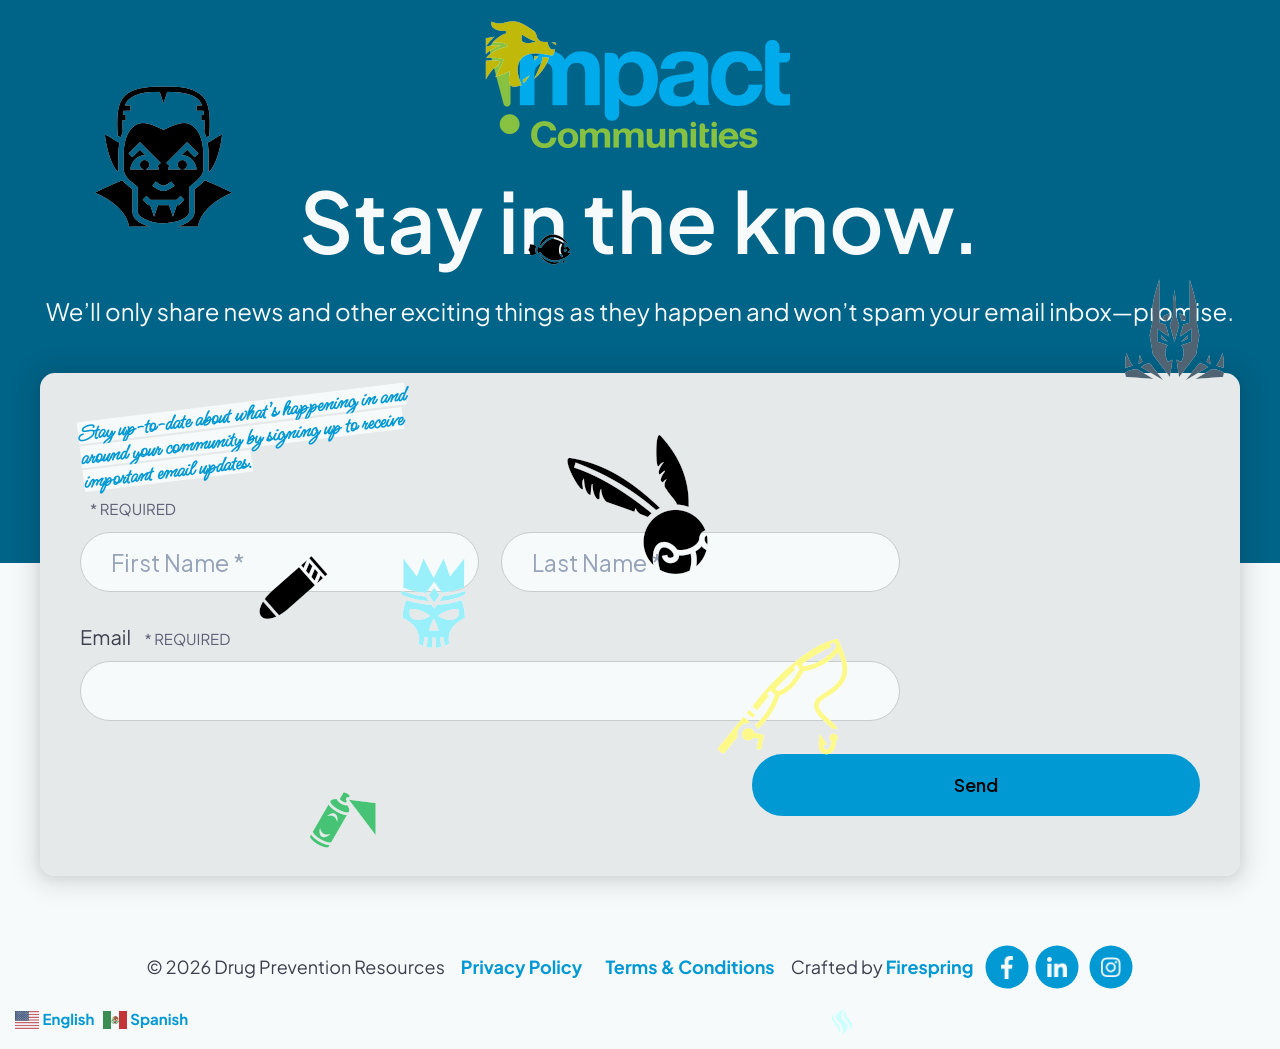 This screenshot has width=1280, height=1049. I want to click on select saber-toothed cat character or avatar, so click(521, 54).